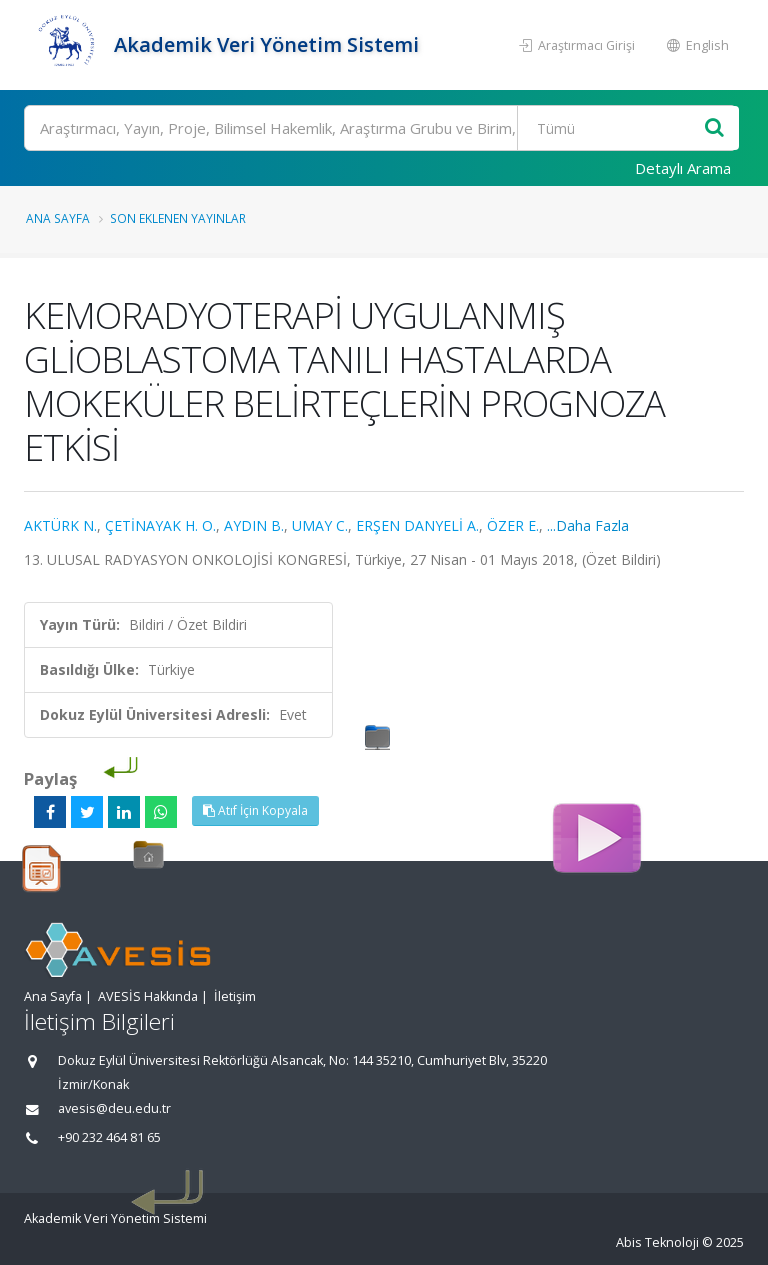  What do you see at coordinates (377, 737) in the screenshot?
I see `access a remote or network folder` at bounding box center [377, 737].